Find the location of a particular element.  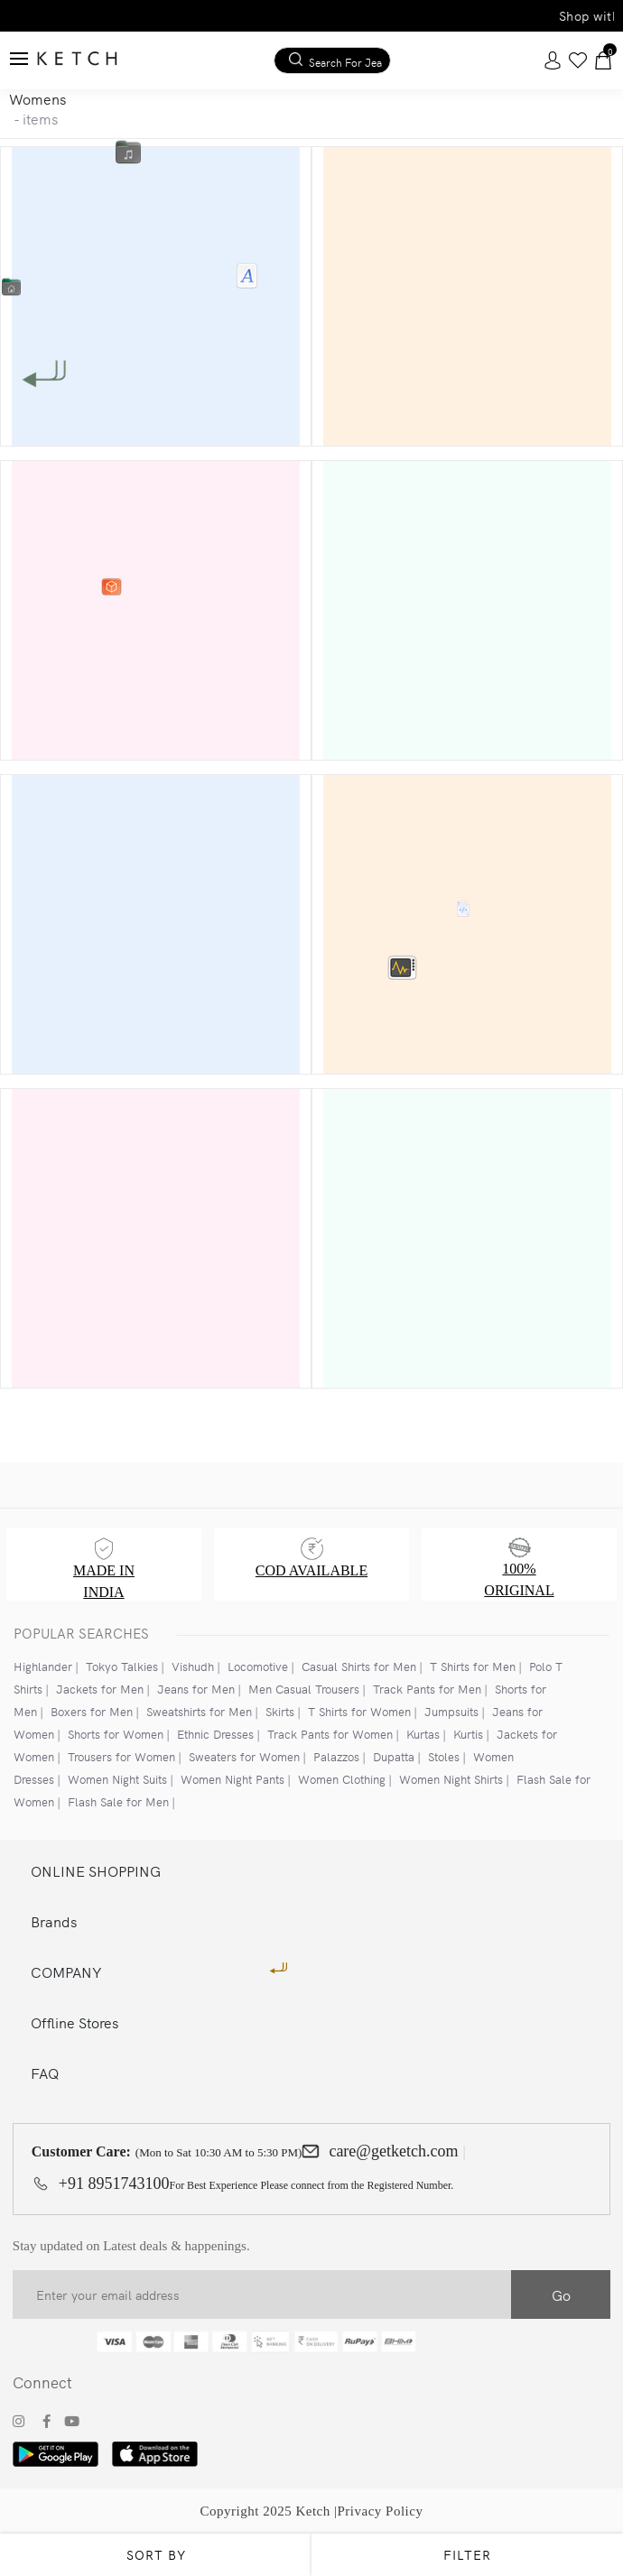

open your music folder is located at coordinates (128, 152).